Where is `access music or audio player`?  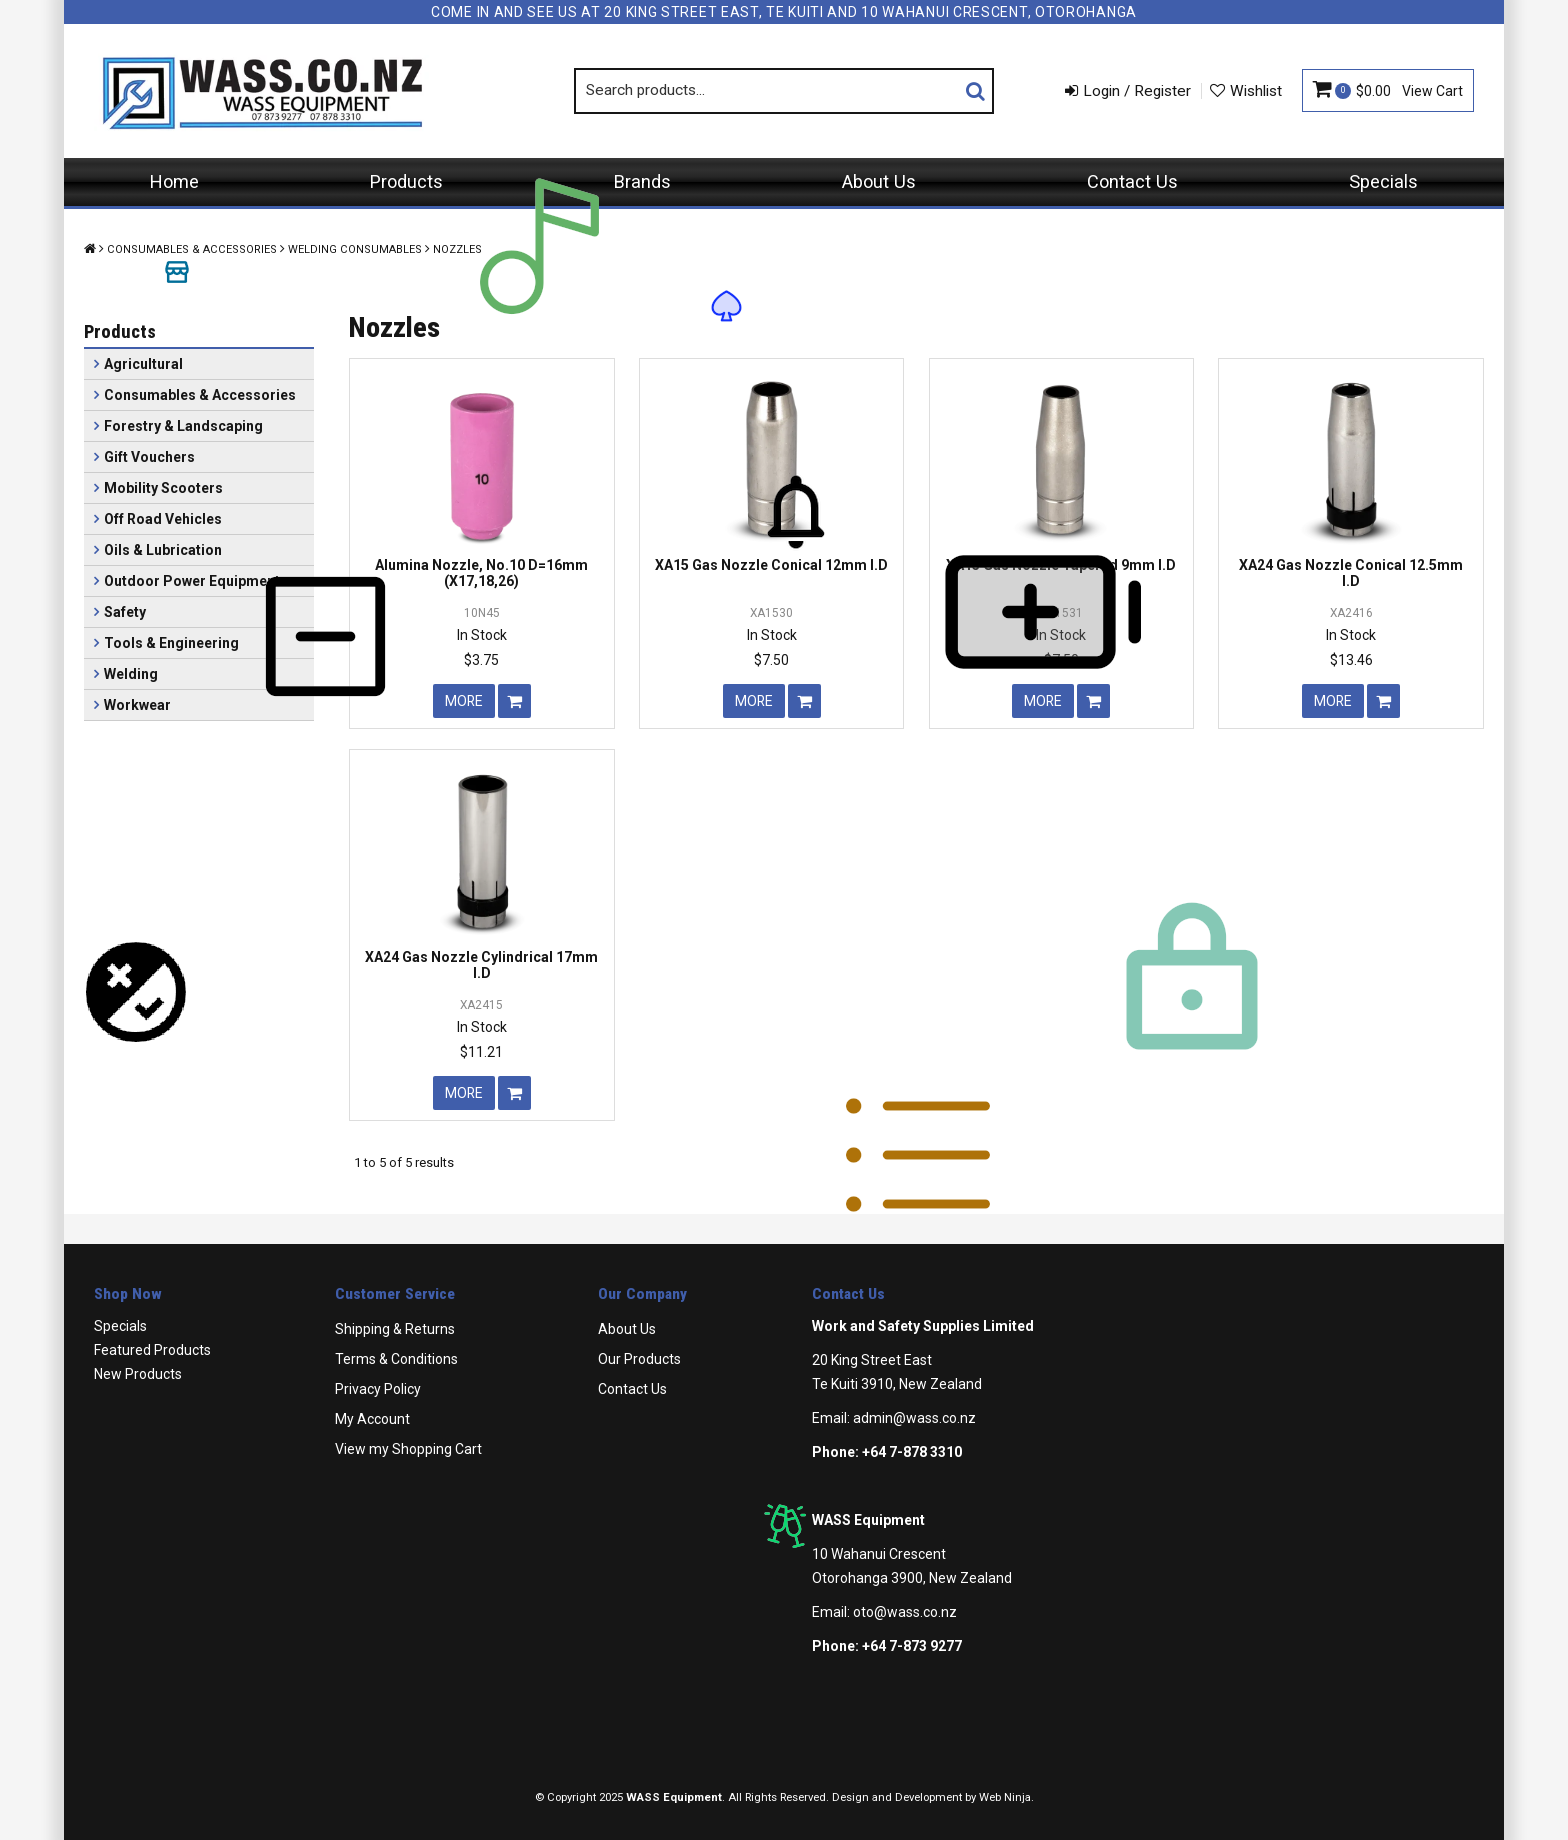
access music or audio player is located at coordinates (539, 243).